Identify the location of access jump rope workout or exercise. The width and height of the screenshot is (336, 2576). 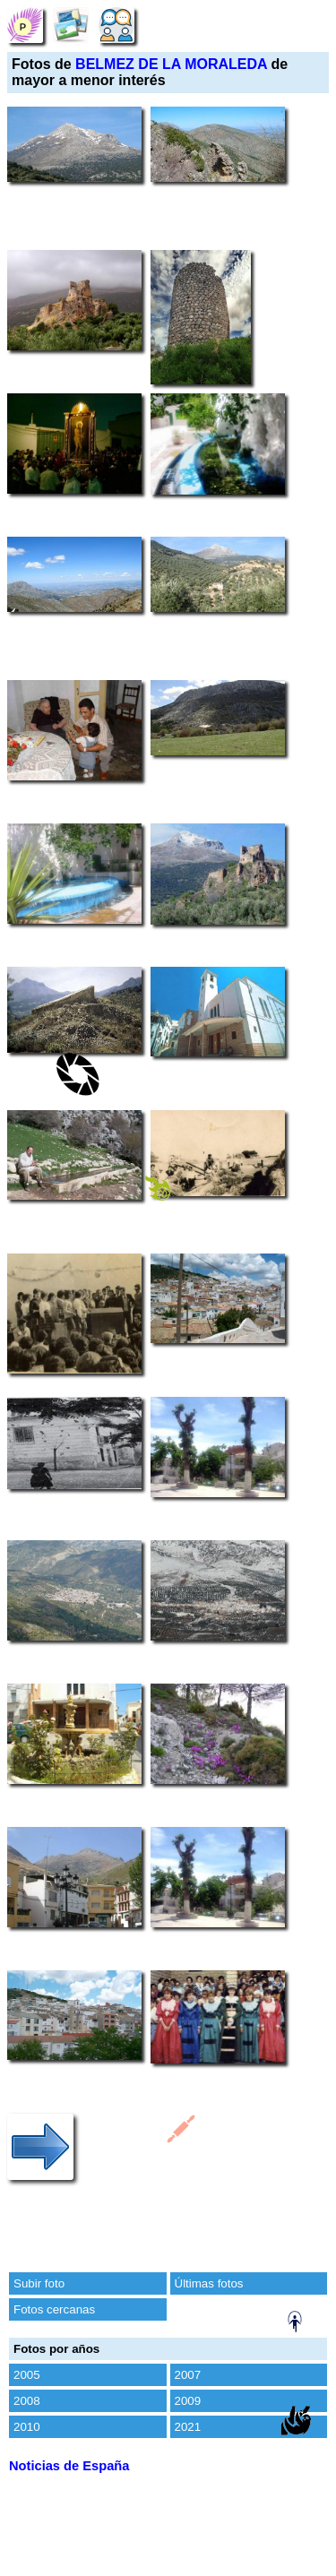
(295, 2322).